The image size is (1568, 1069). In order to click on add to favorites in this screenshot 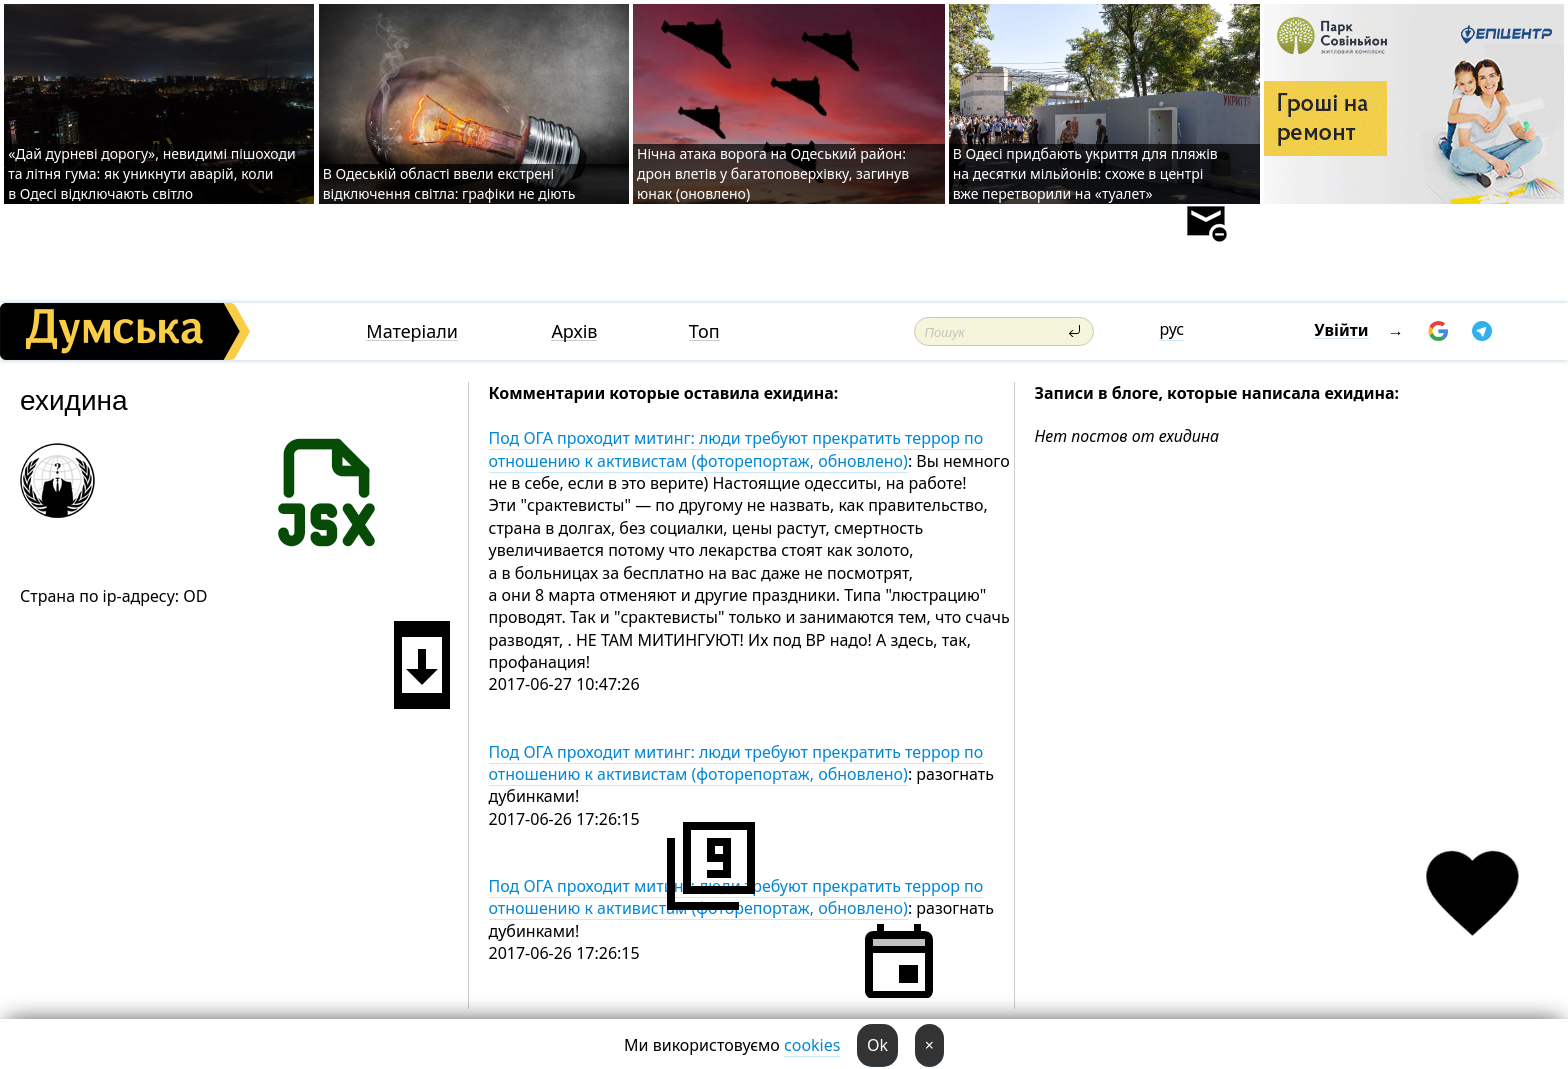, I will do `click(1472, 892)`.